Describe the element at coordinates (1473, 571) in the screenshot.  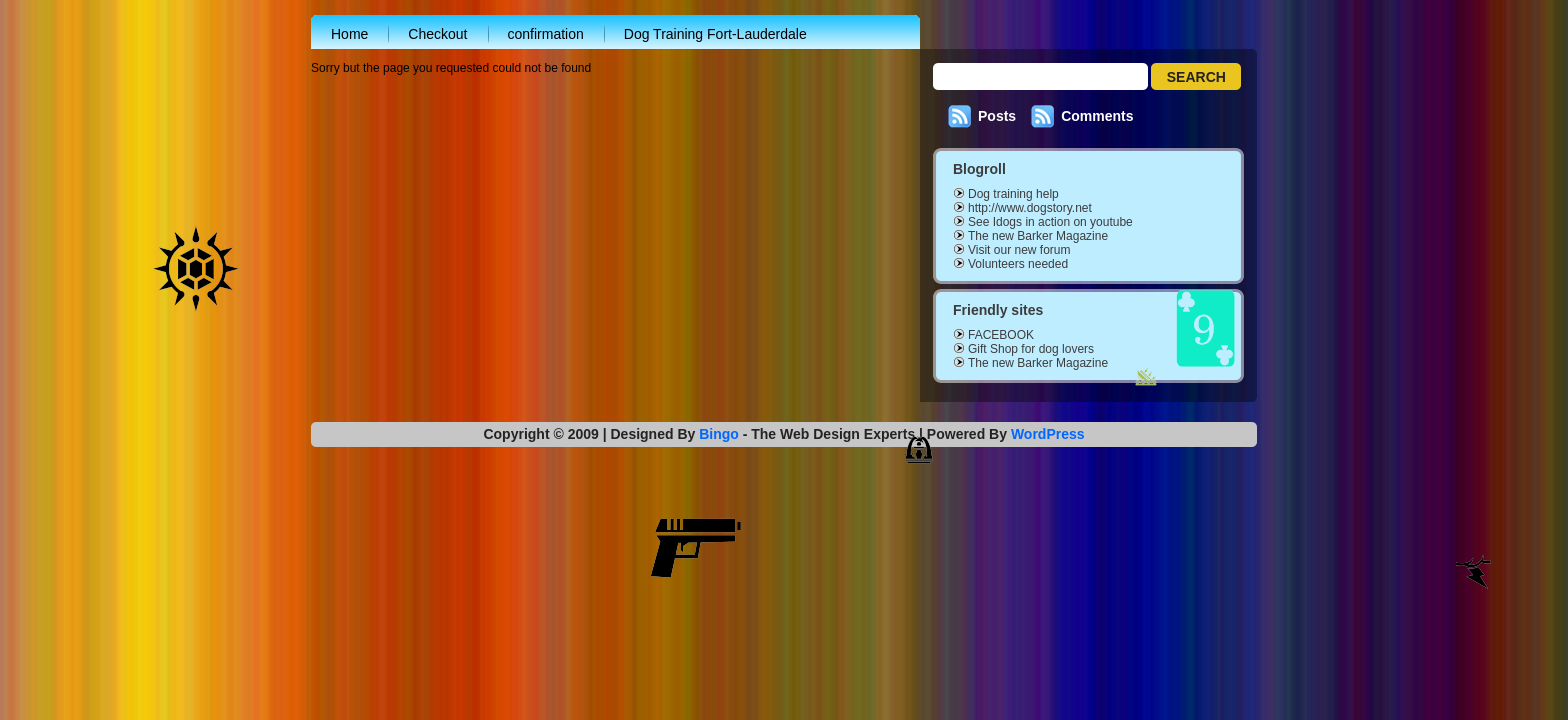
I see `indicates thunderstorm or severe weather alert` at that location.